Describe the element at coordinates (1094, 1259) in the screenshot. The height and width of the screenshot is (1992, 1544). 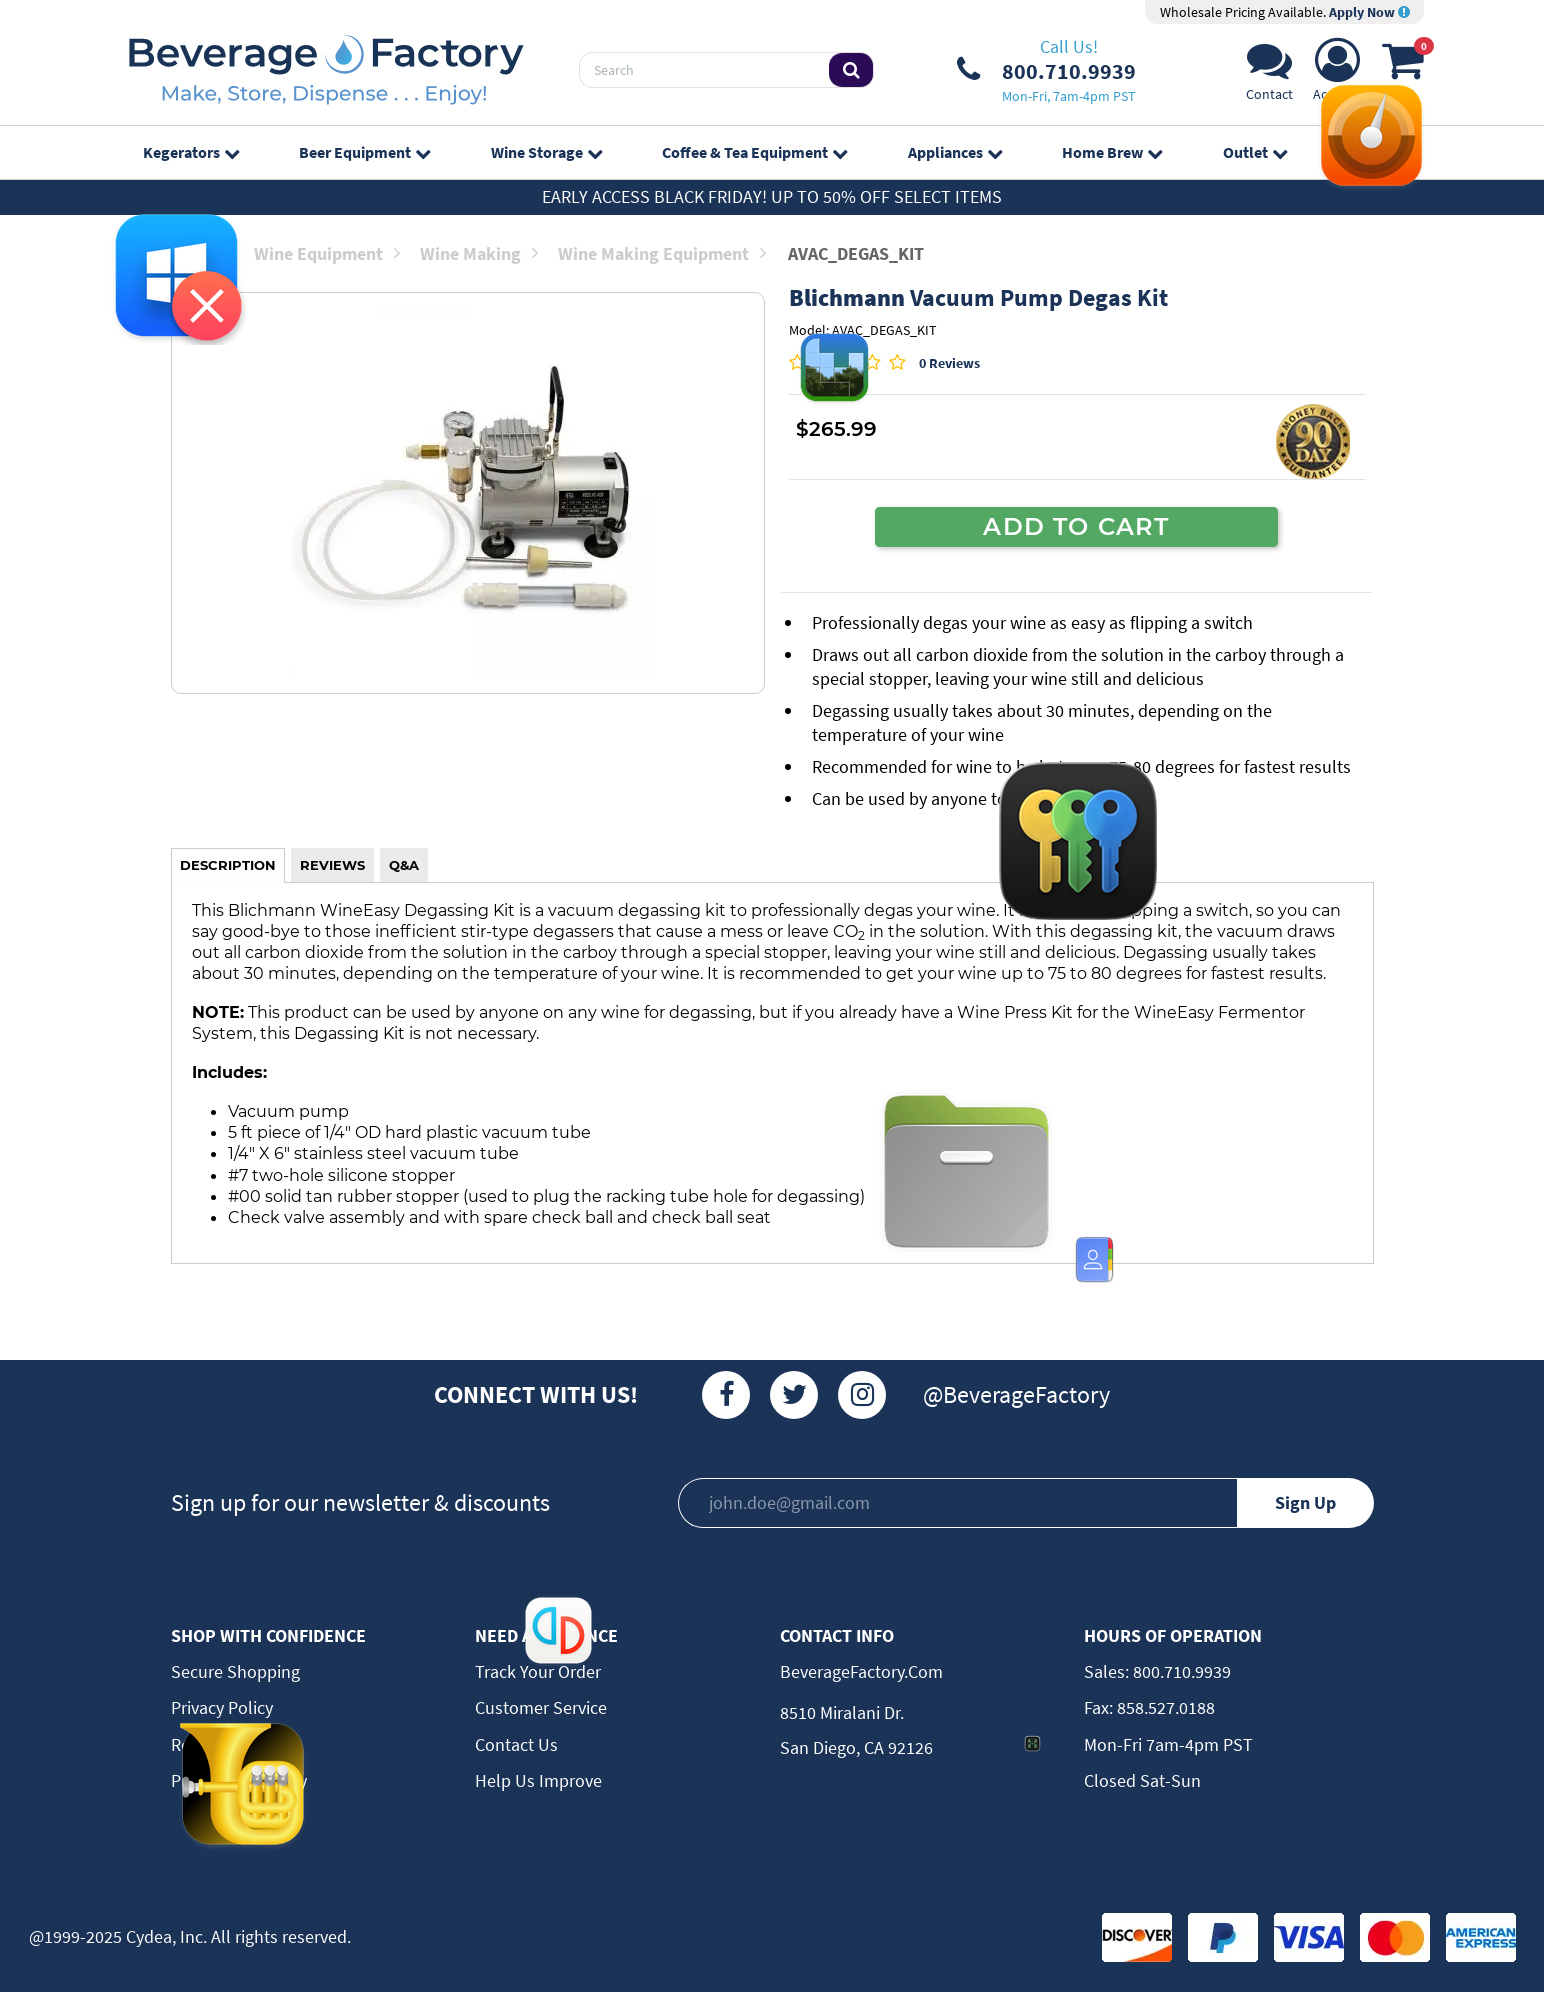
I see `open the contacts app` at that location.